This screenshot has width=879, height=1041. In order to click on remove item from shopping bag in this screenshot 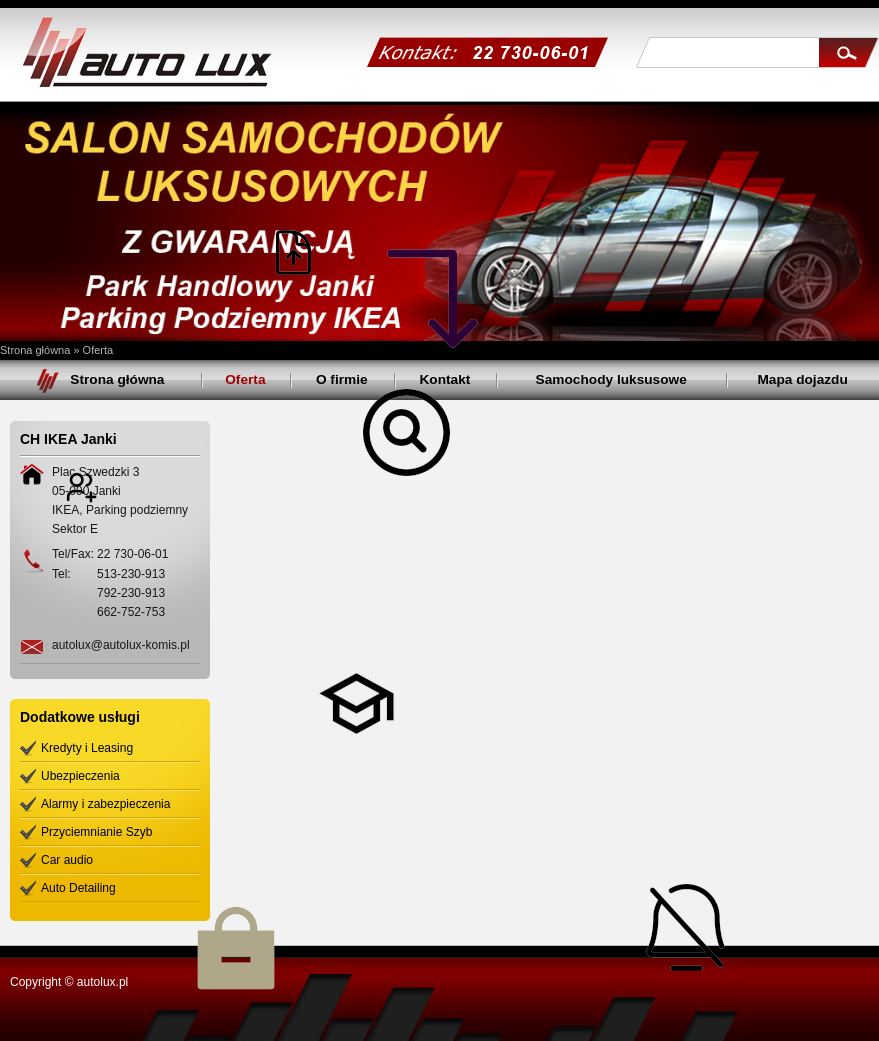, I will do `click(236, 948)`.